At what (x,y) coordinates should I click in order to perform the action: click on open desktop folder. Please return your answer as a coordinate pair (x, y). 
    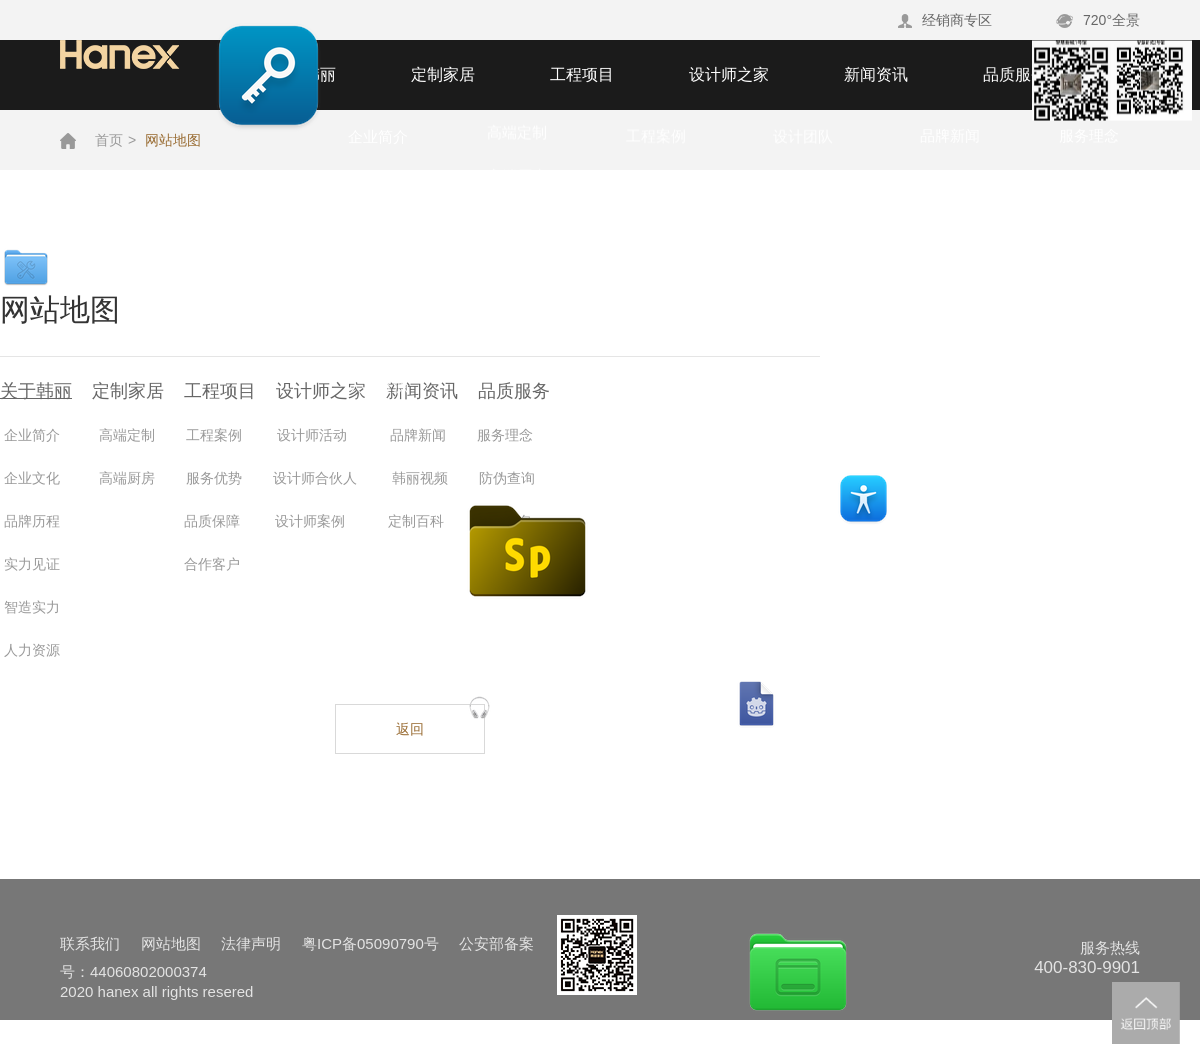
    Looking at the image, I should click on (798, 972).